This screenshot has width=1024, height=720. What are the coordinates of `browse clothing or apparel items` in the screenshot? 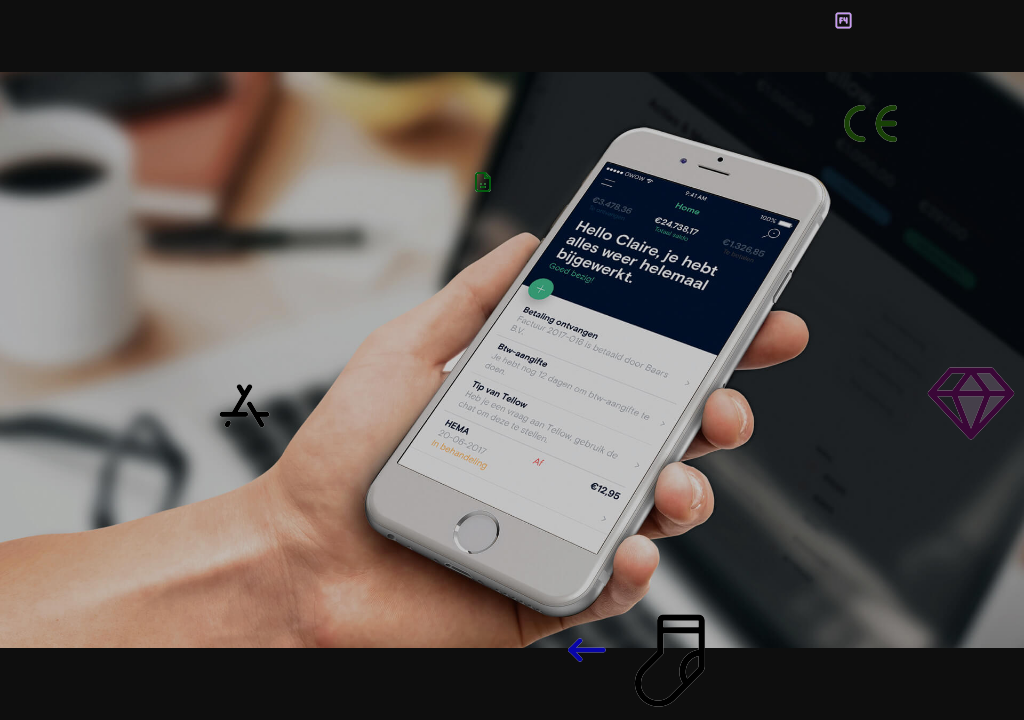 It's located at (673, 659).